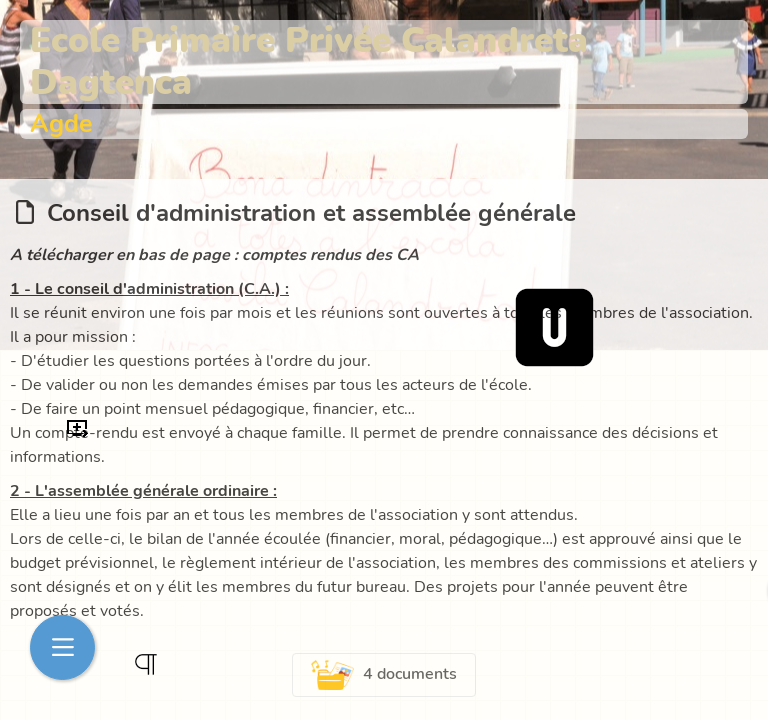  I want to click on toggle paragraph formatting, so click(146, 664).